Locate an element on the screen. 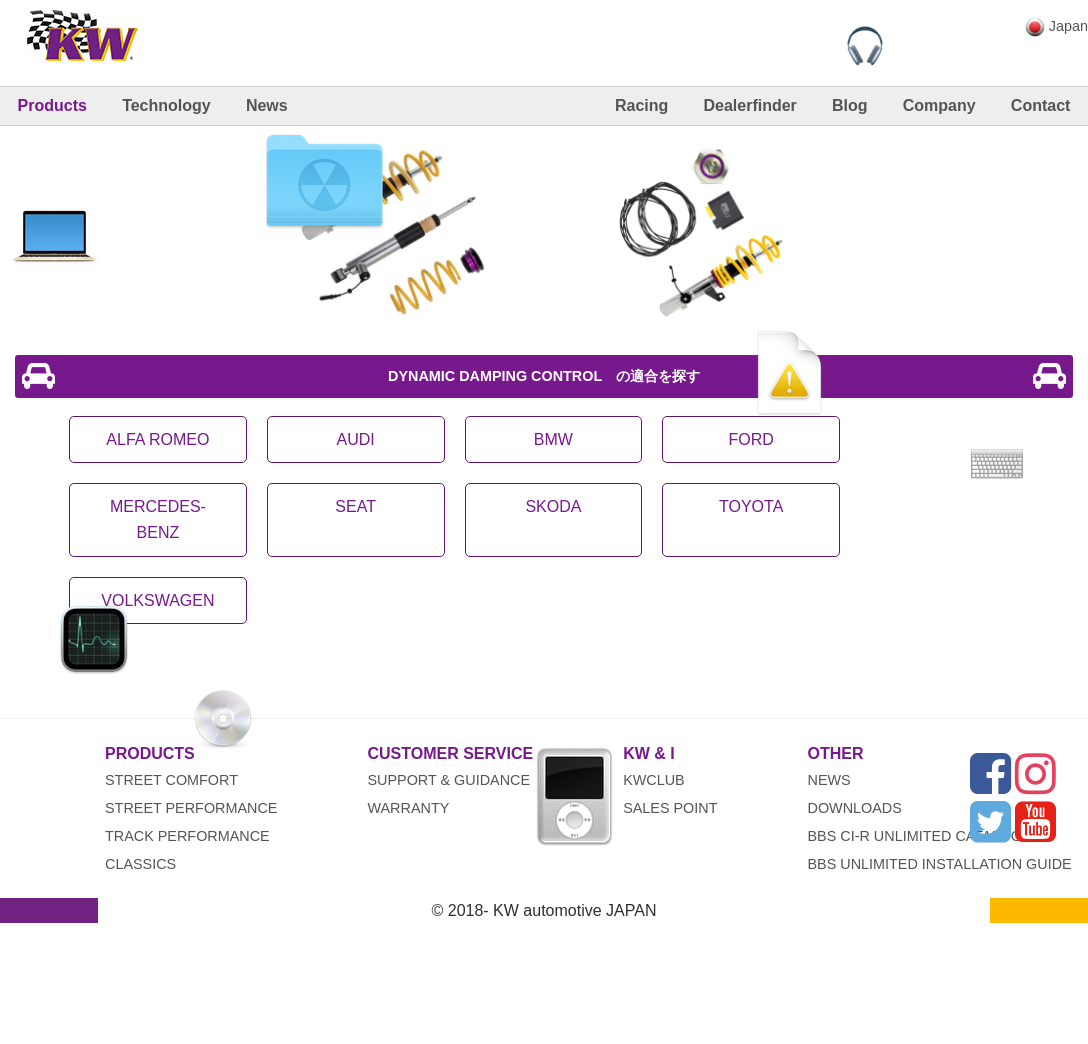 This screenshot has height=1044, width=1088. report a problem or issue with a file is located at coordinates (789, 374).